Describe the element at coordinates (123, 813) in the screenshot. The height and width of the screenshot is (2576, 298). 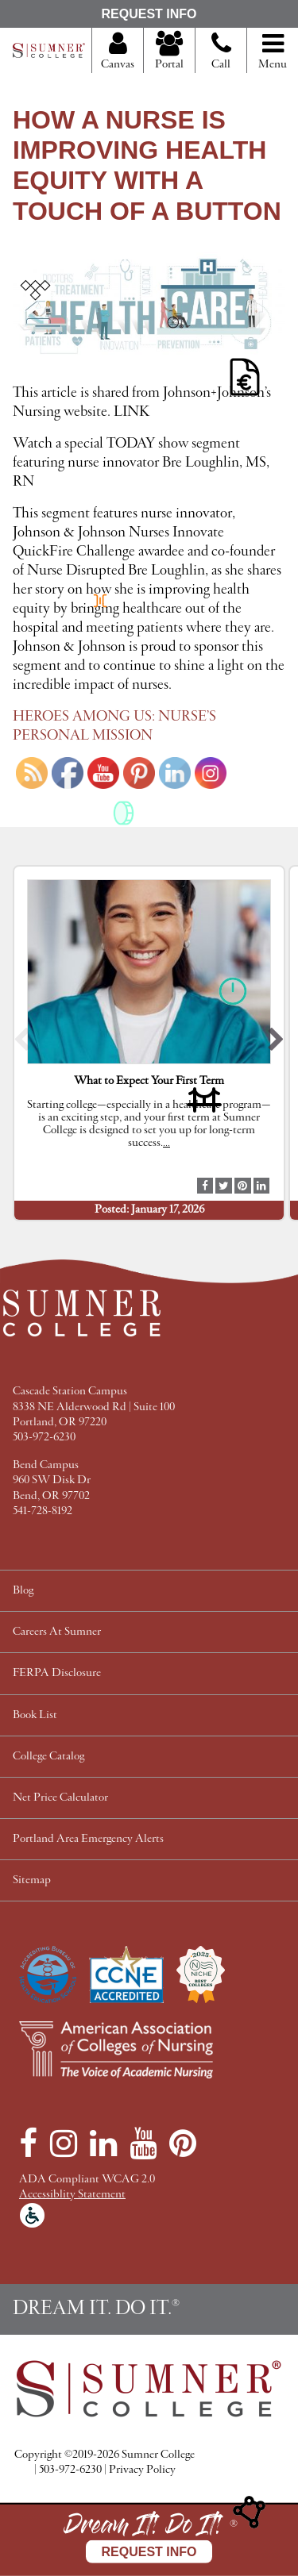
I see `view account balance or credits` at that location.